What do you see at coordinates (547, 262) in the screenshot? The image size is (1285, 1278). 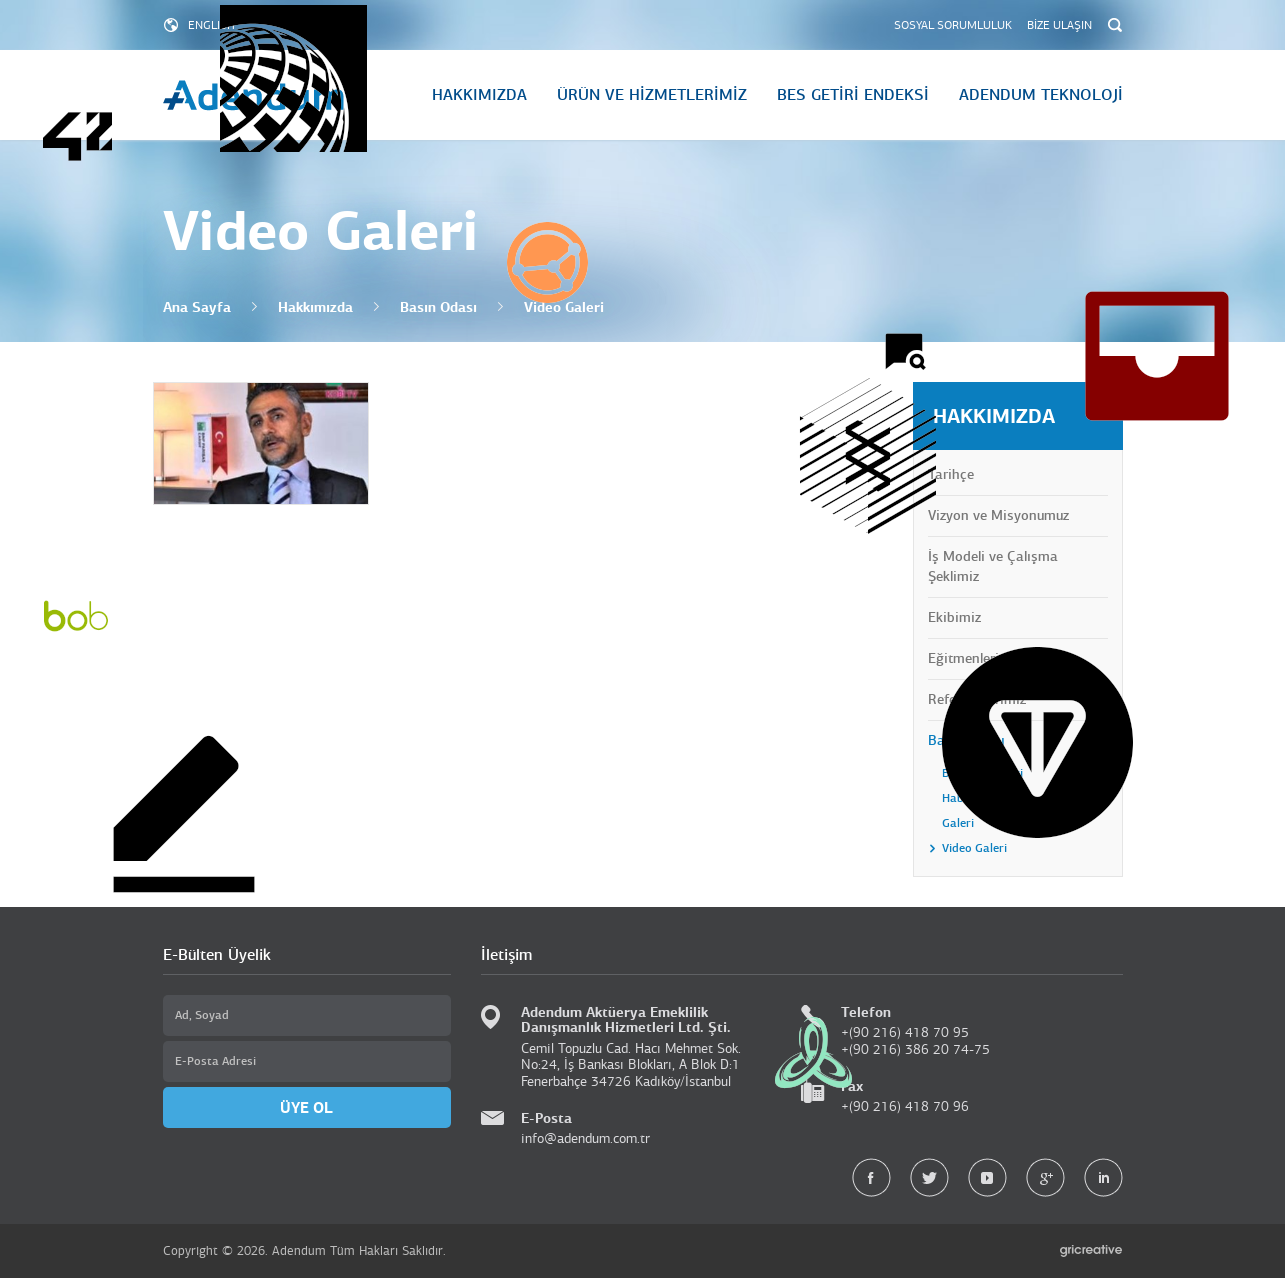 I see `open syncthing file synchronization app` at bounding box center [547, 262].